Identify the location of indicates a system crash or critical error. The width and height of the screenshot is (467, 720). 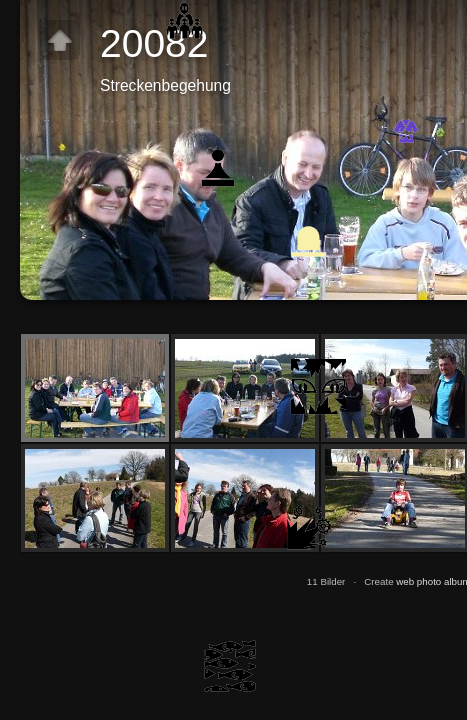
(309, 526).